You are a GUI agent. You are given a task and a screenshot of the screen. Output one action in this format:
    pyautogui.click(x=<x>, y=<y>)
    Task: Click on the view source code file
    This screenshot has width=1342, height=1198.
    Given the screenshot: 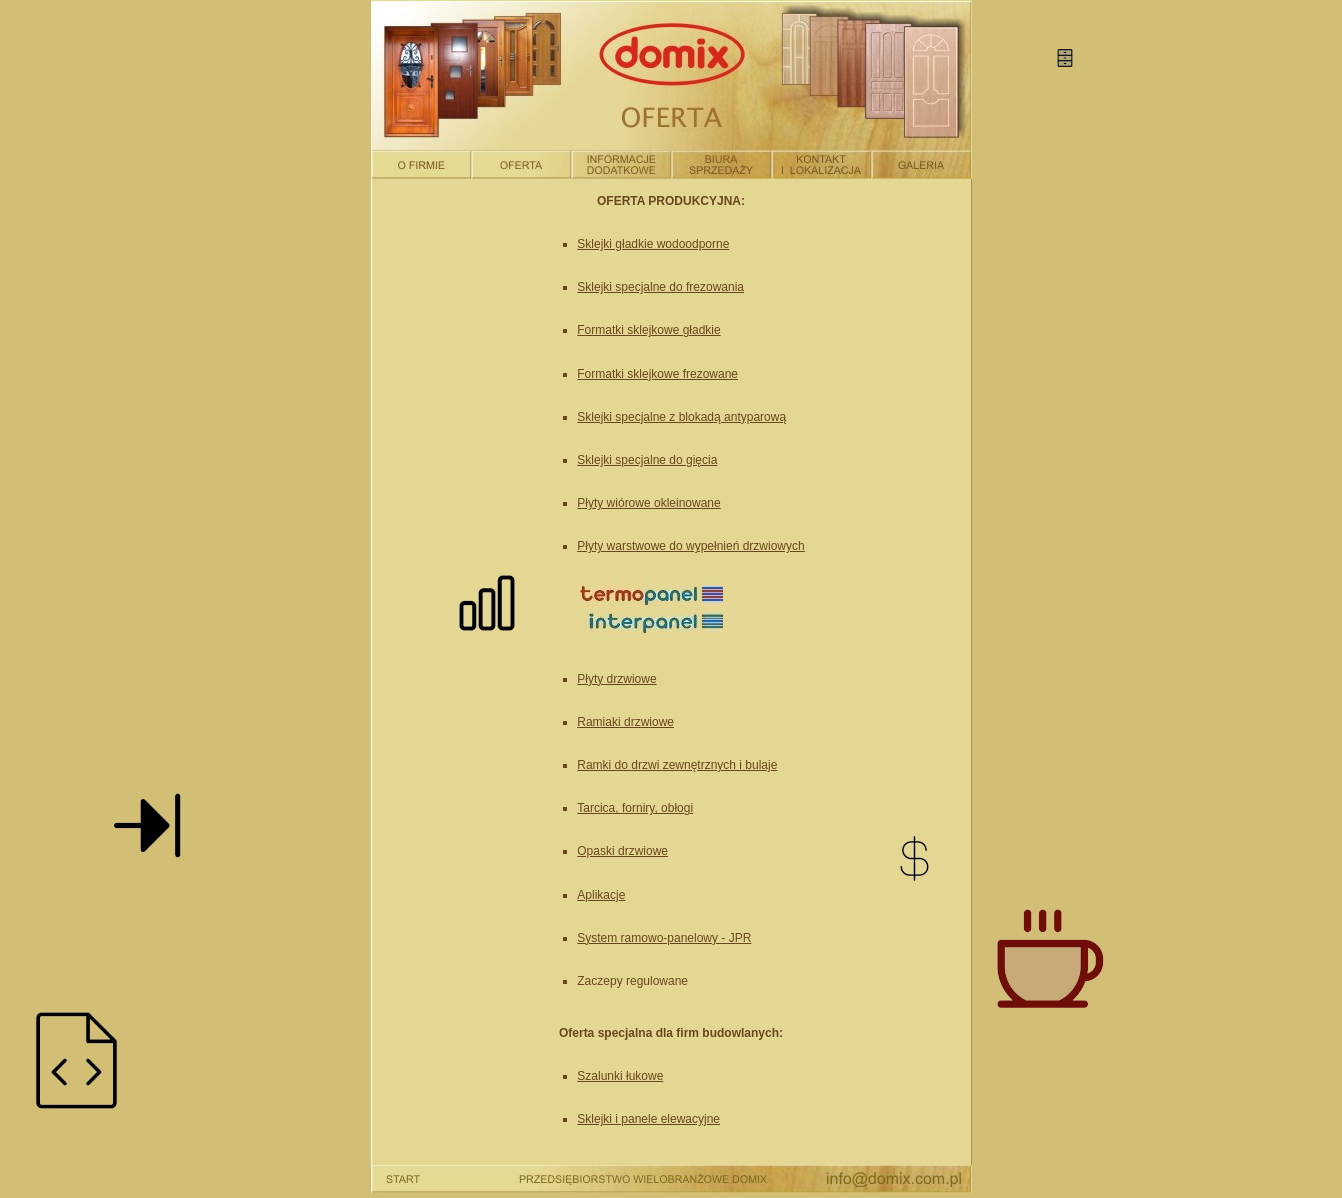 What is the action you would take?
    pyautogui.click(x=76, y=1060)
    